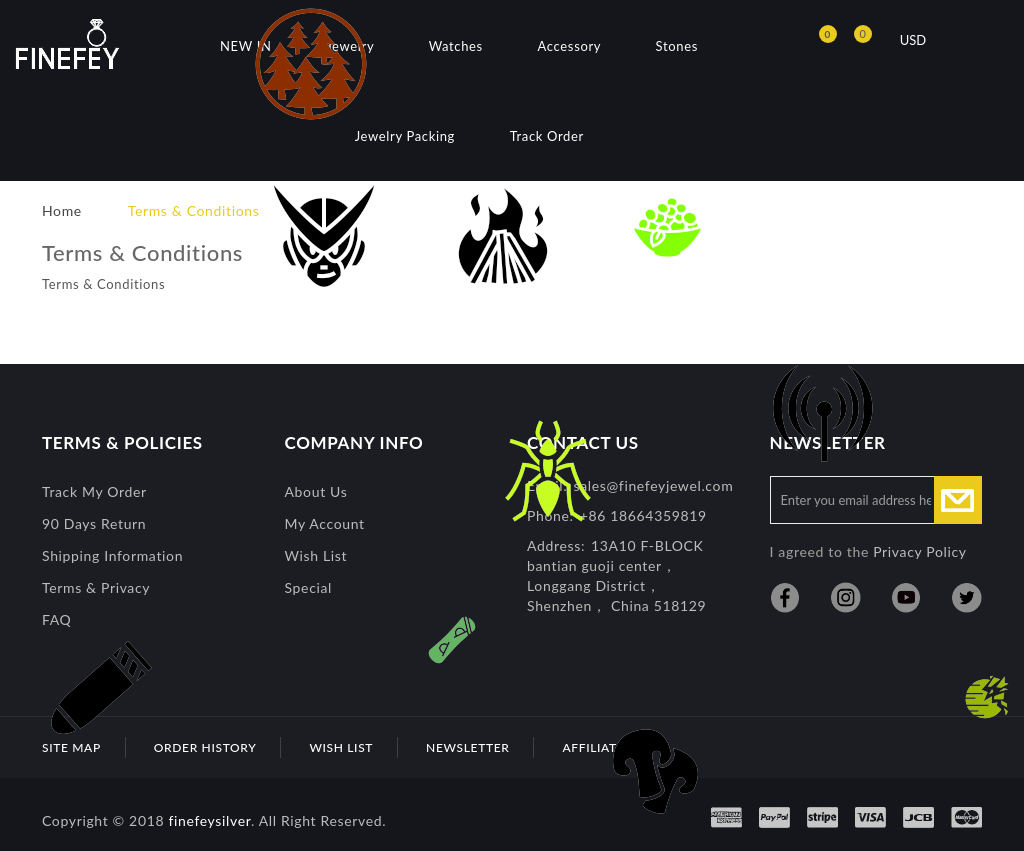  What do you see at coordinates (987, 697) in the screenshot?
I see `indicates catastrophic event or destruction in gameplay` at bounding box center [987, 697].